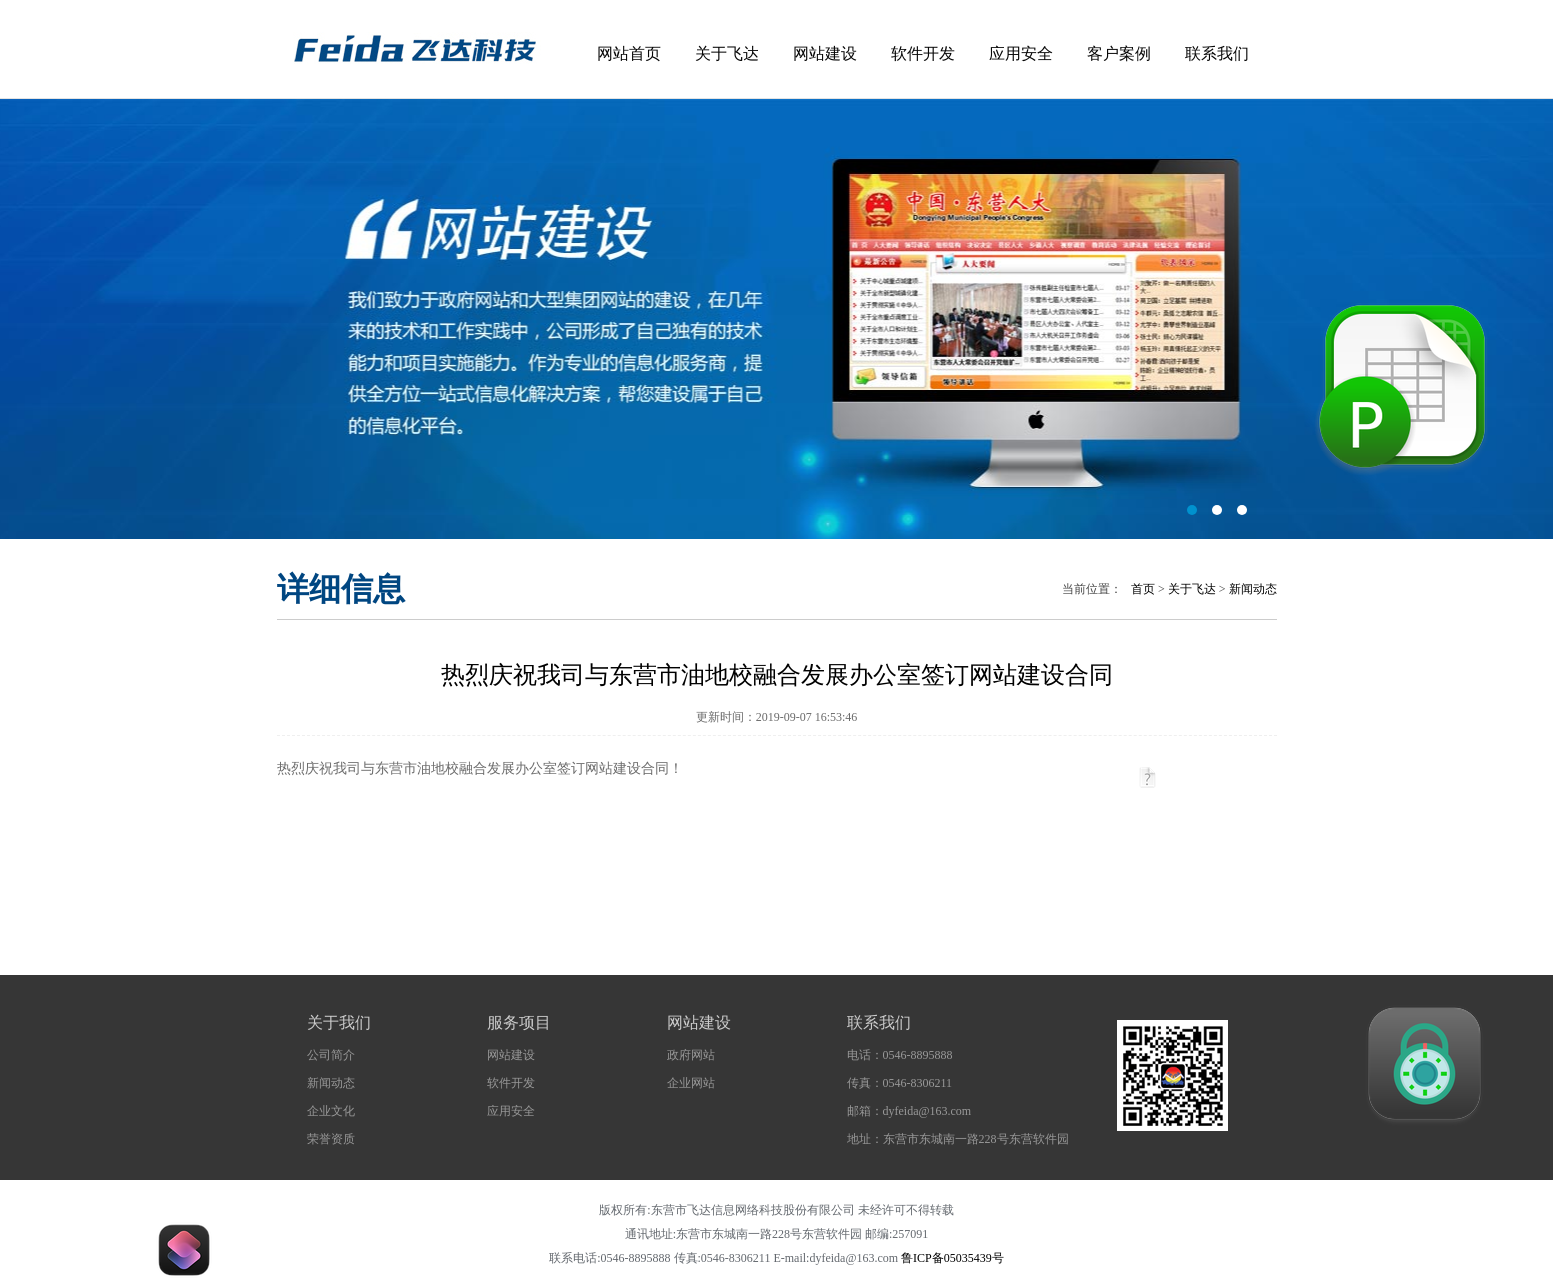 The width and height of the screenshot is (1553, 1283). Describe the element at coordinates (1147, 777) in the screenshot. I see `indicates an unrecognized file type` at that location.